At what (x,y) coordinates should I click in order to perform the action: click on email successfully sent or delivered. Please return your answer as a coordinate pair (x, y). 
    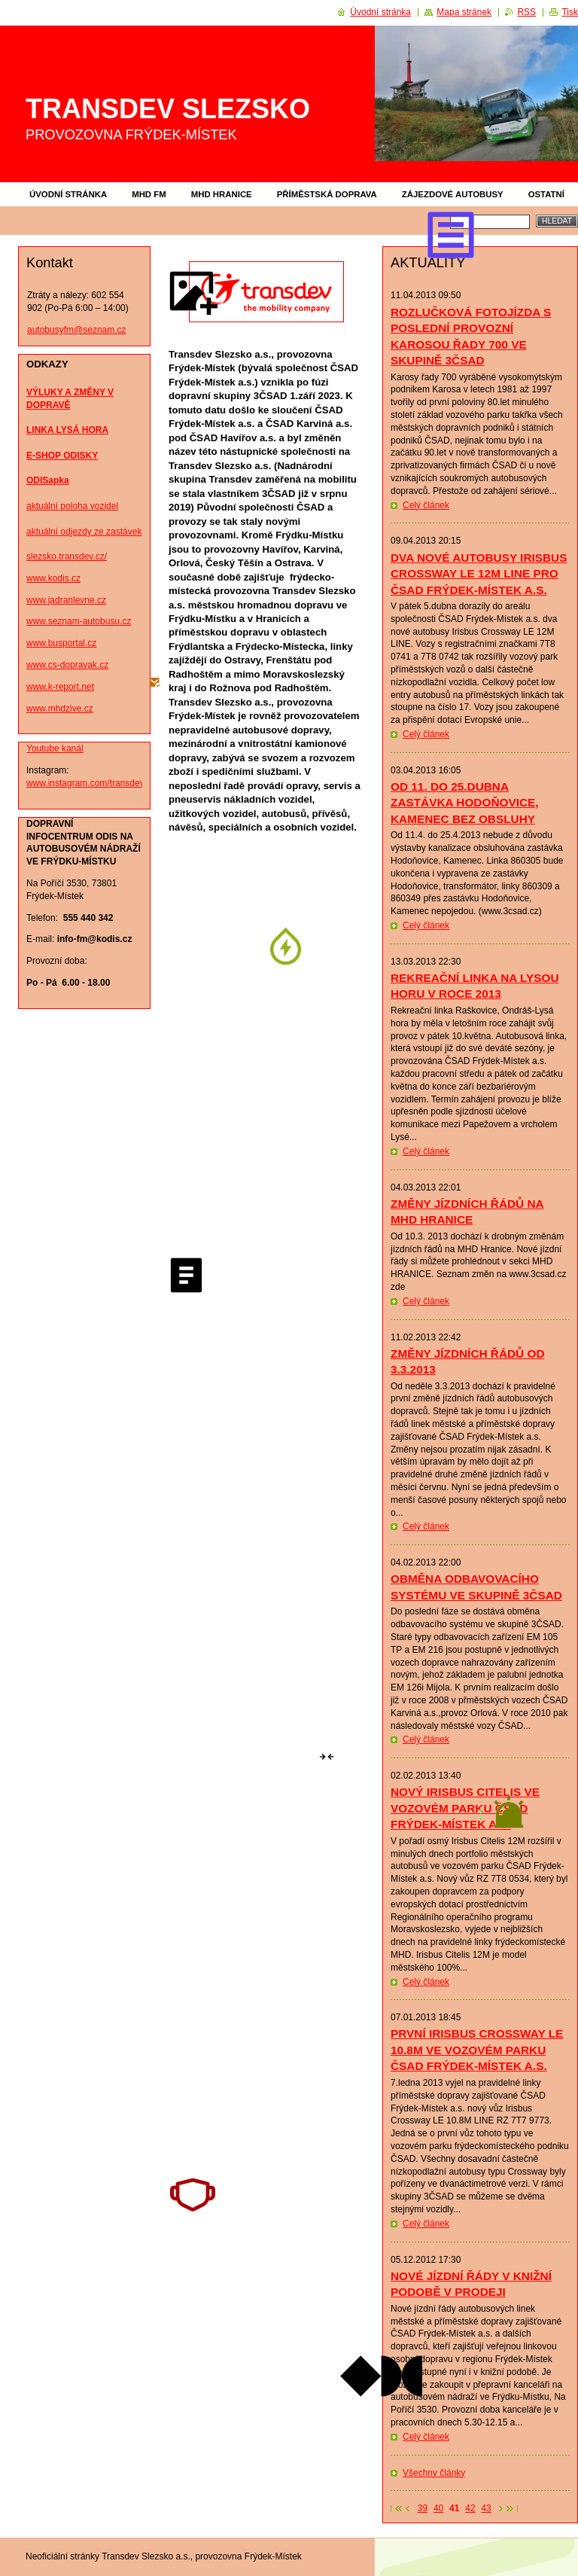
    Looking at the image, I should click on (154, 682).